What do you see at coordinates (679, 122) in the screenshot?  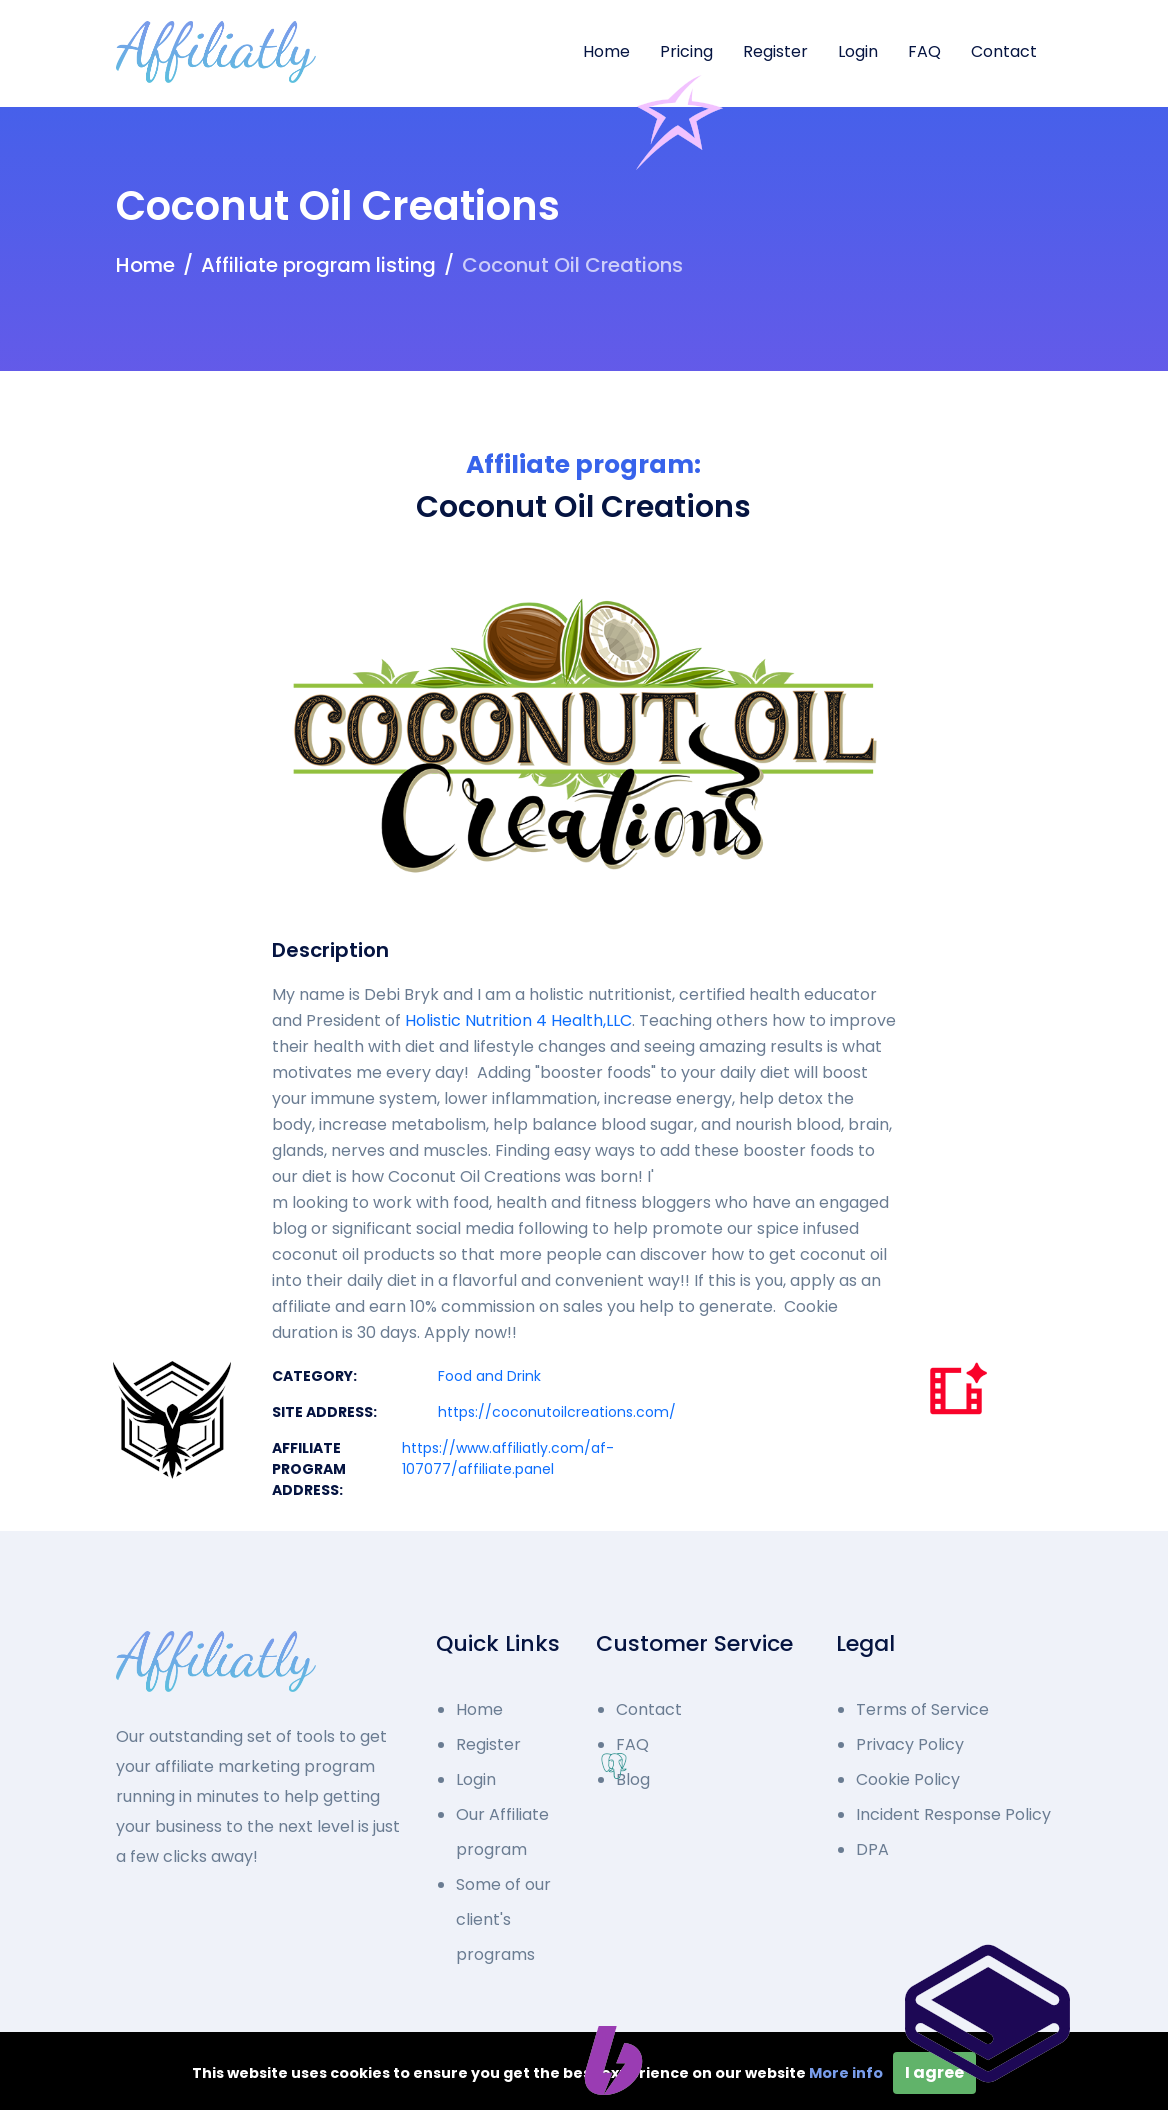 I see `air transat airline branding logo` at bounding box center [679, 122].